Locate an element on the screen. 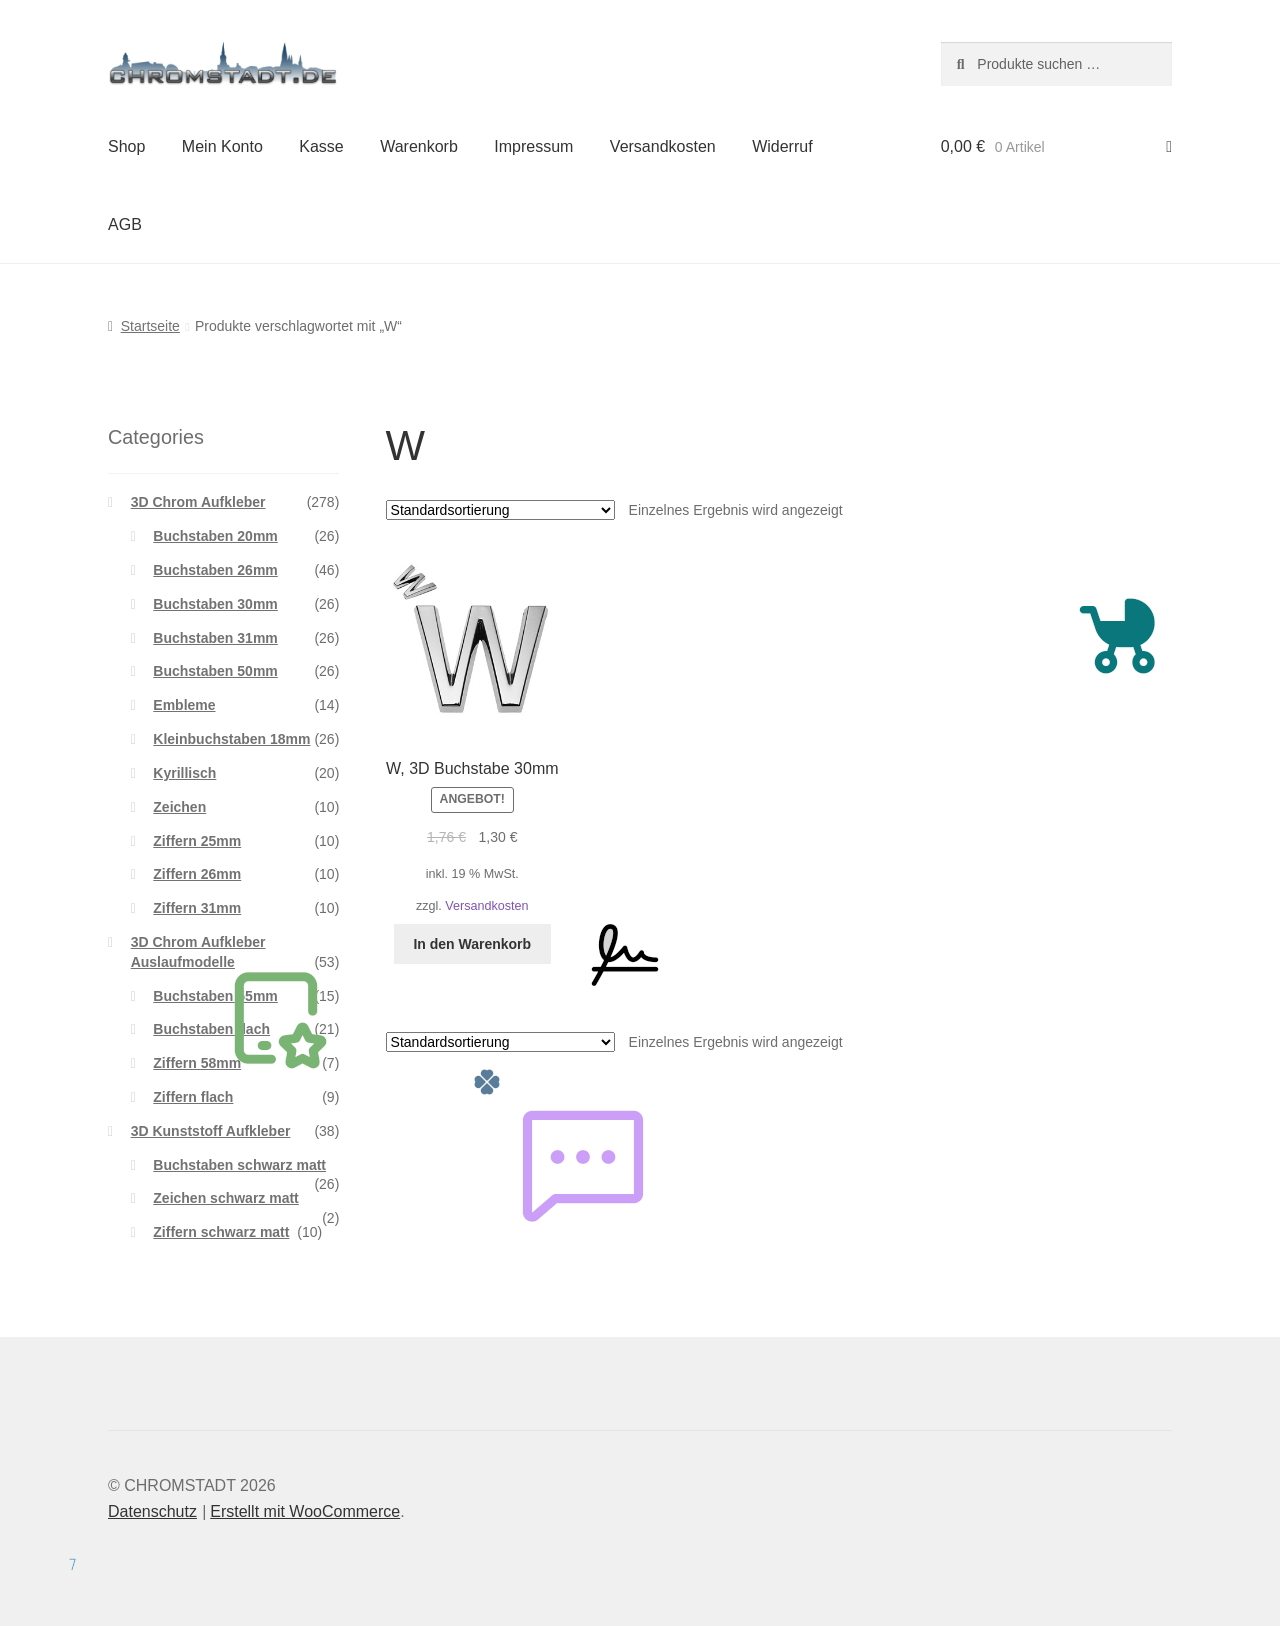 The width and height of the screenshot is (1280, 1626). open chat or messaging is located at coordinates (583, 1157).